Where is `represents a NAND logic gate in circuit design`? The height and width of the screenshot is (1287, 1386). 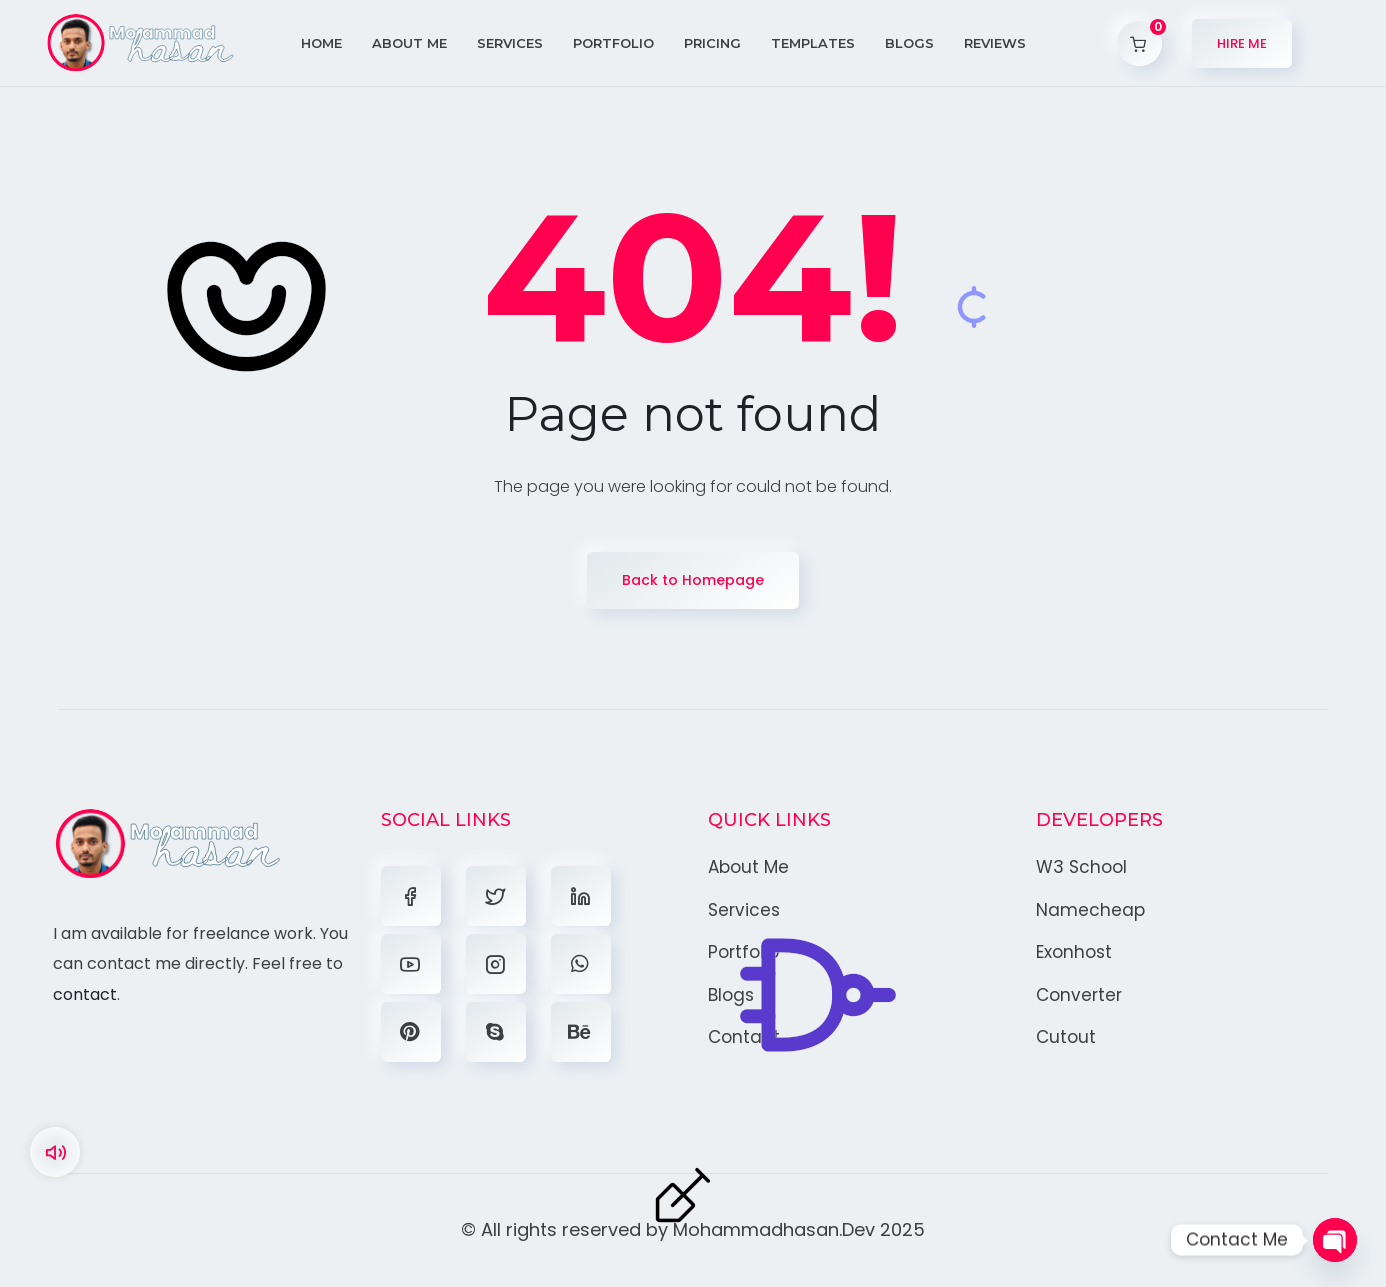 represents a NAND logic gate in circuit design is located at coordinates (818, 995).